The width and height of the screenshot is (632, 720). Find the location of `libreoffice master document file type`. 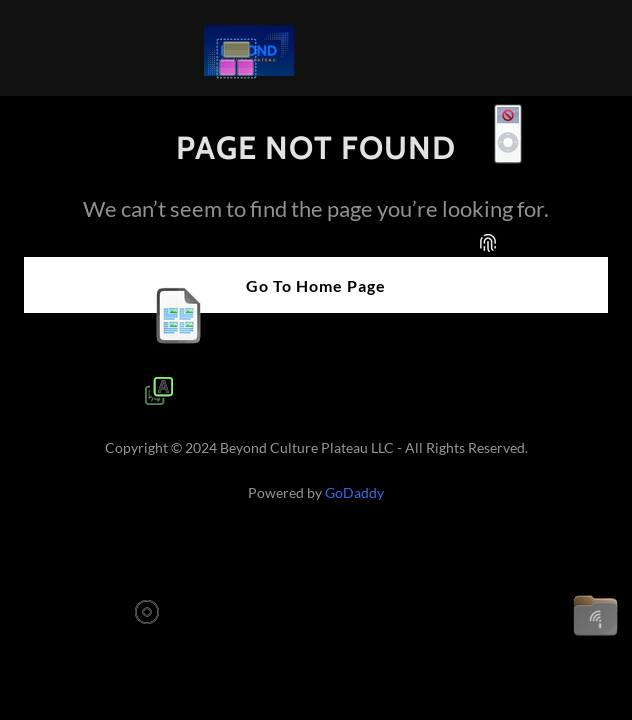

libreoffice master document file type is located at coordinates (178, 315).